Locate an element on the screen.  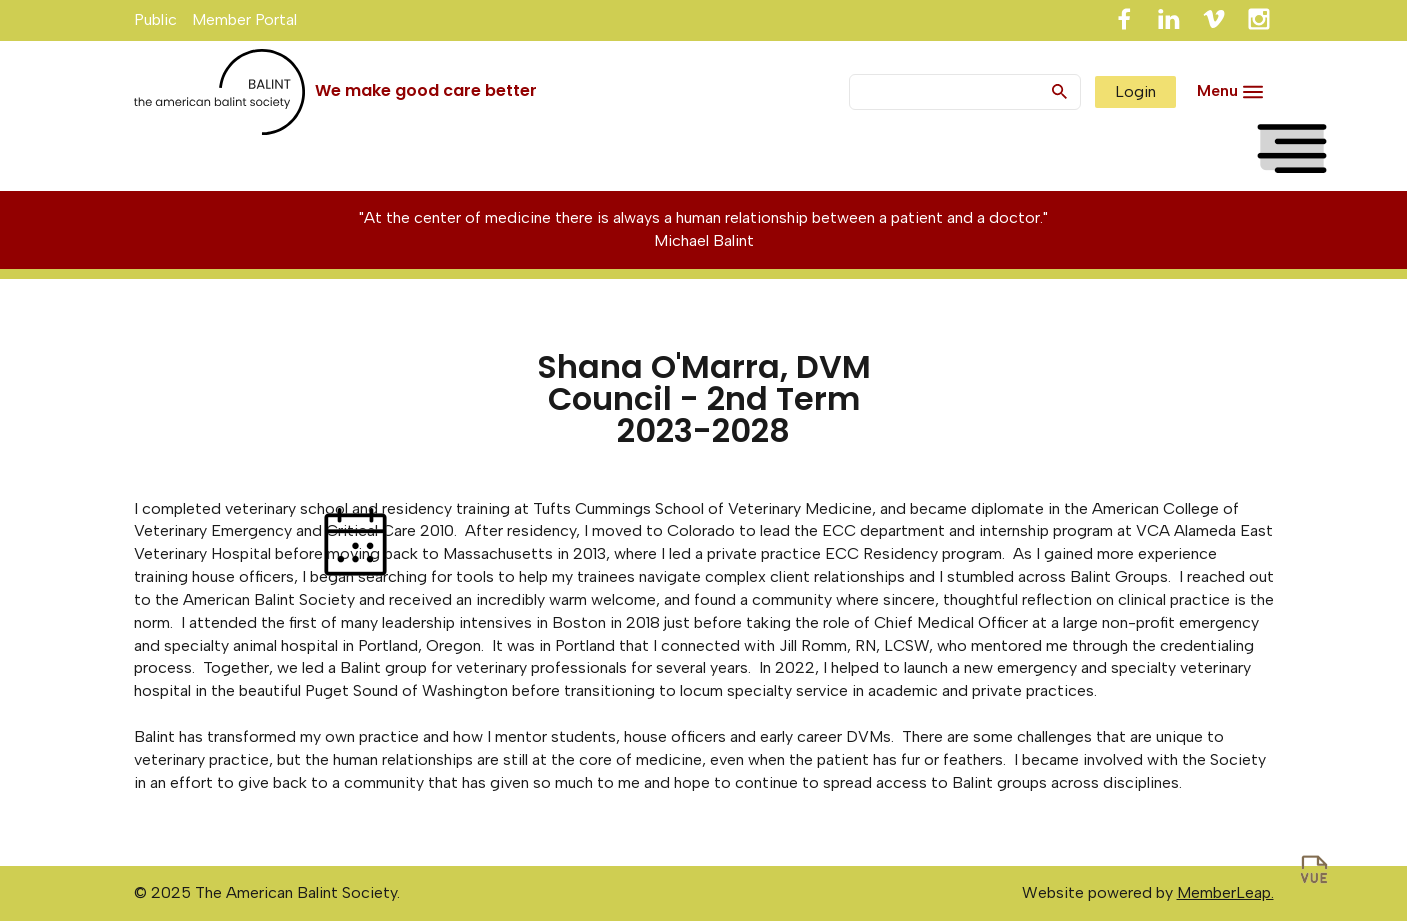
vue.js component or project file is located at coordinates (1314, 870).